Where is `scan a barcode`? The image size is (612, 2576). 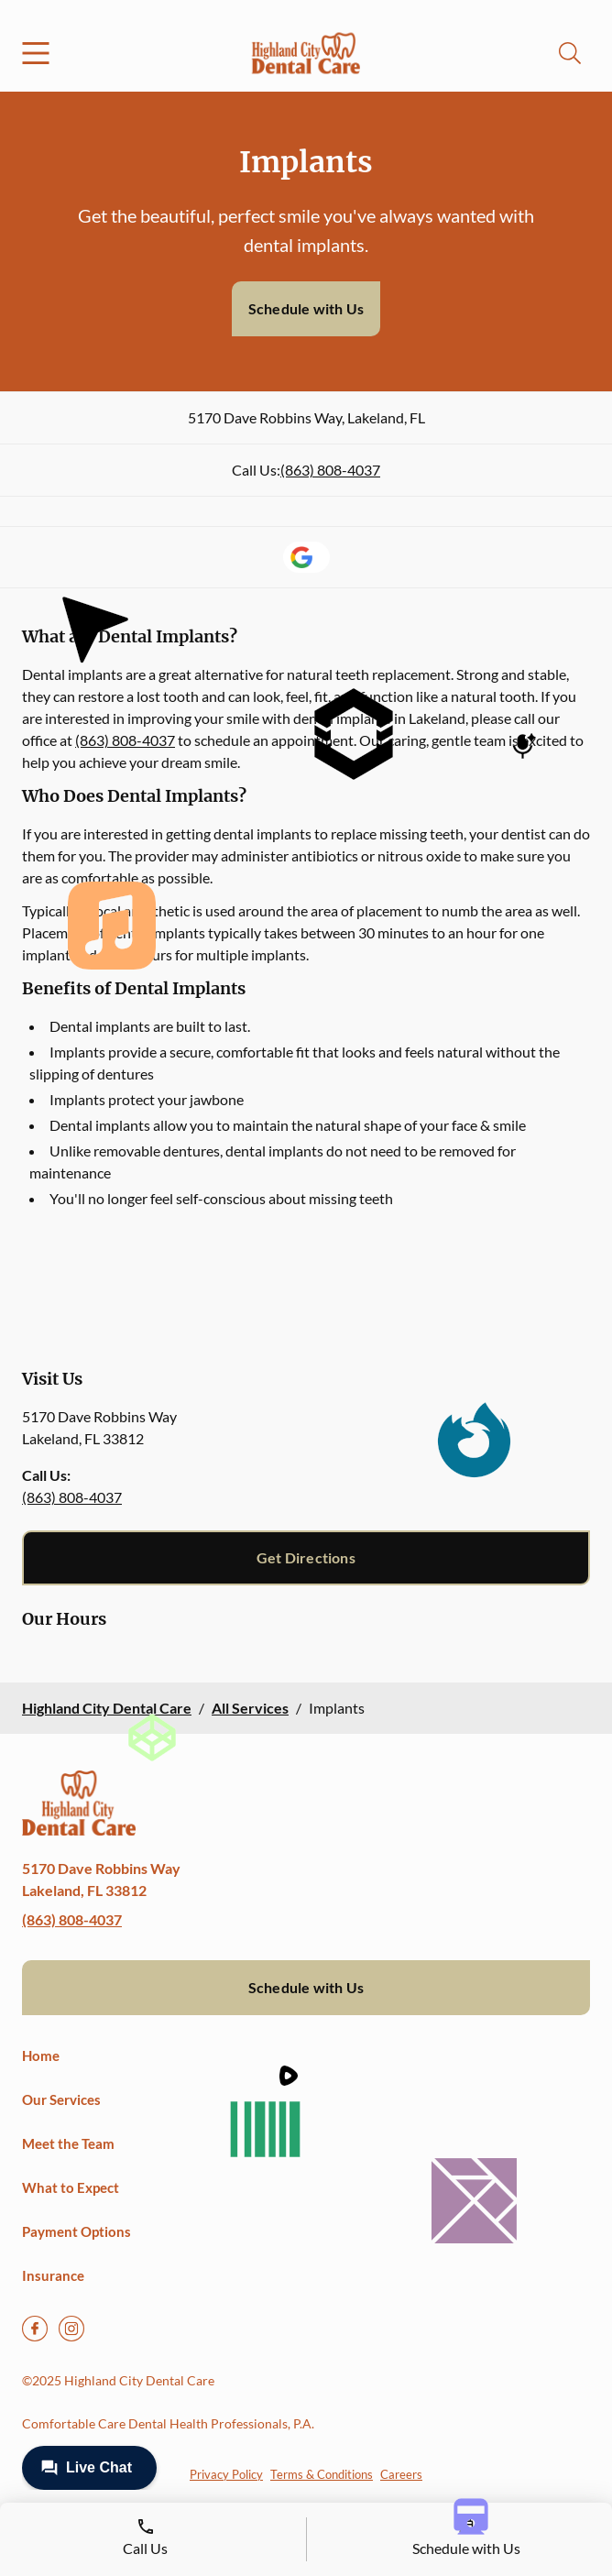 scan a barcode is located at coordinates (265, 2129).